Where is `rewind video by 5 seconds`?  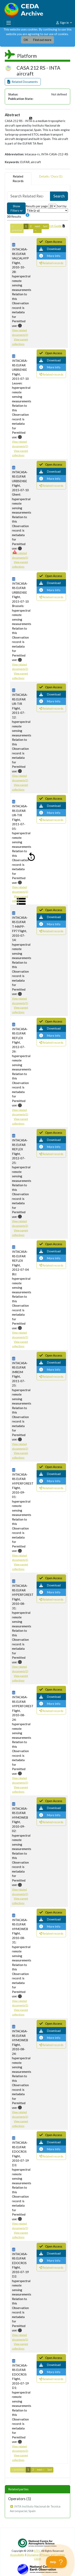
rewind video by 5 seconds is located at coordinates (31, 857).